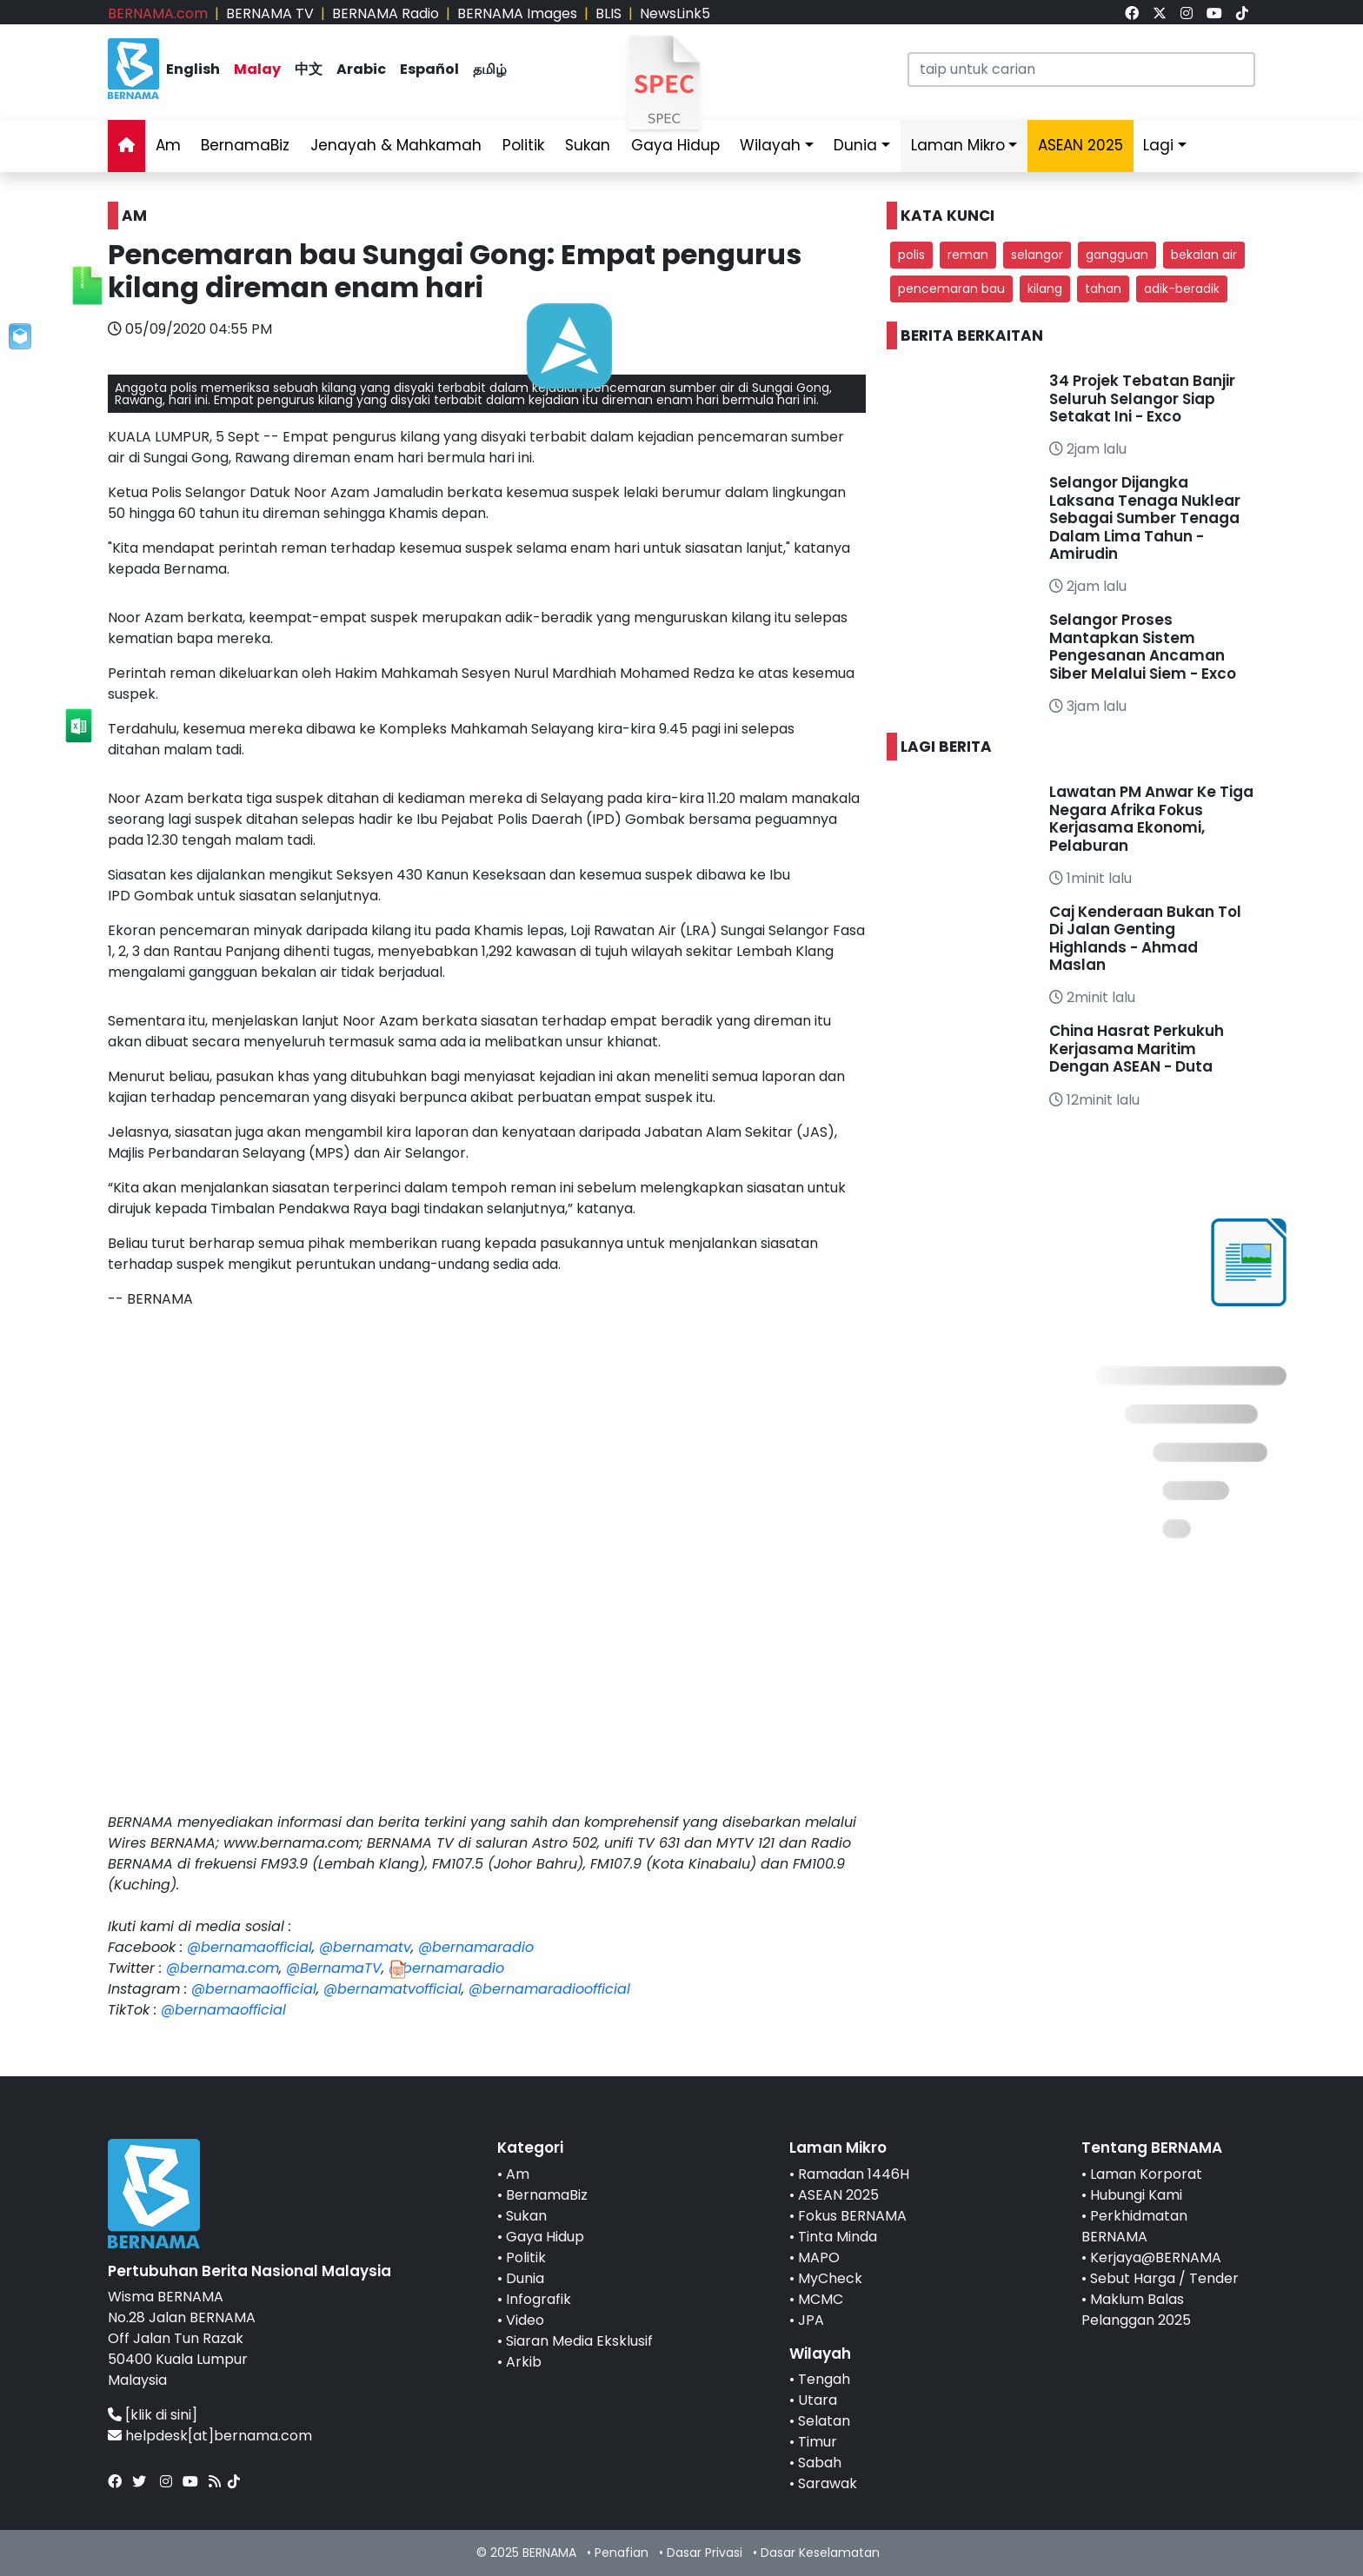  What do you see at coordinates (1248, 1262) in the screenshot?
I see `open a libreoffice writer document` at bounding box center [1248, 1262].